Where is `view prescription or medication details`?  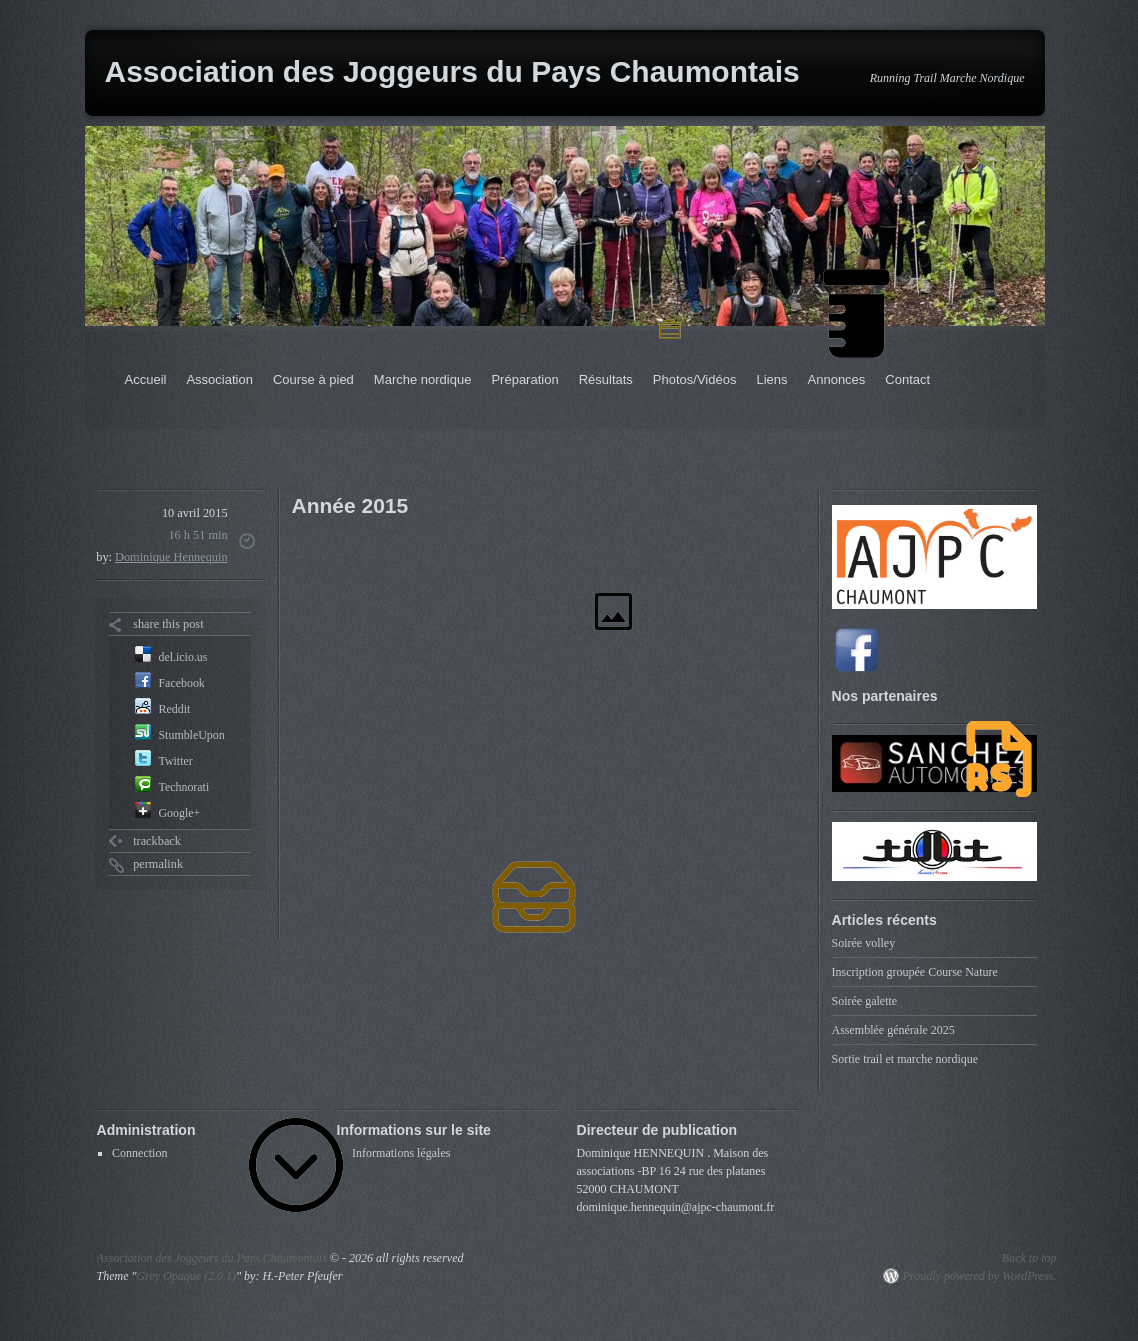
view prescription or medication details is located at coordinates (856, 313).